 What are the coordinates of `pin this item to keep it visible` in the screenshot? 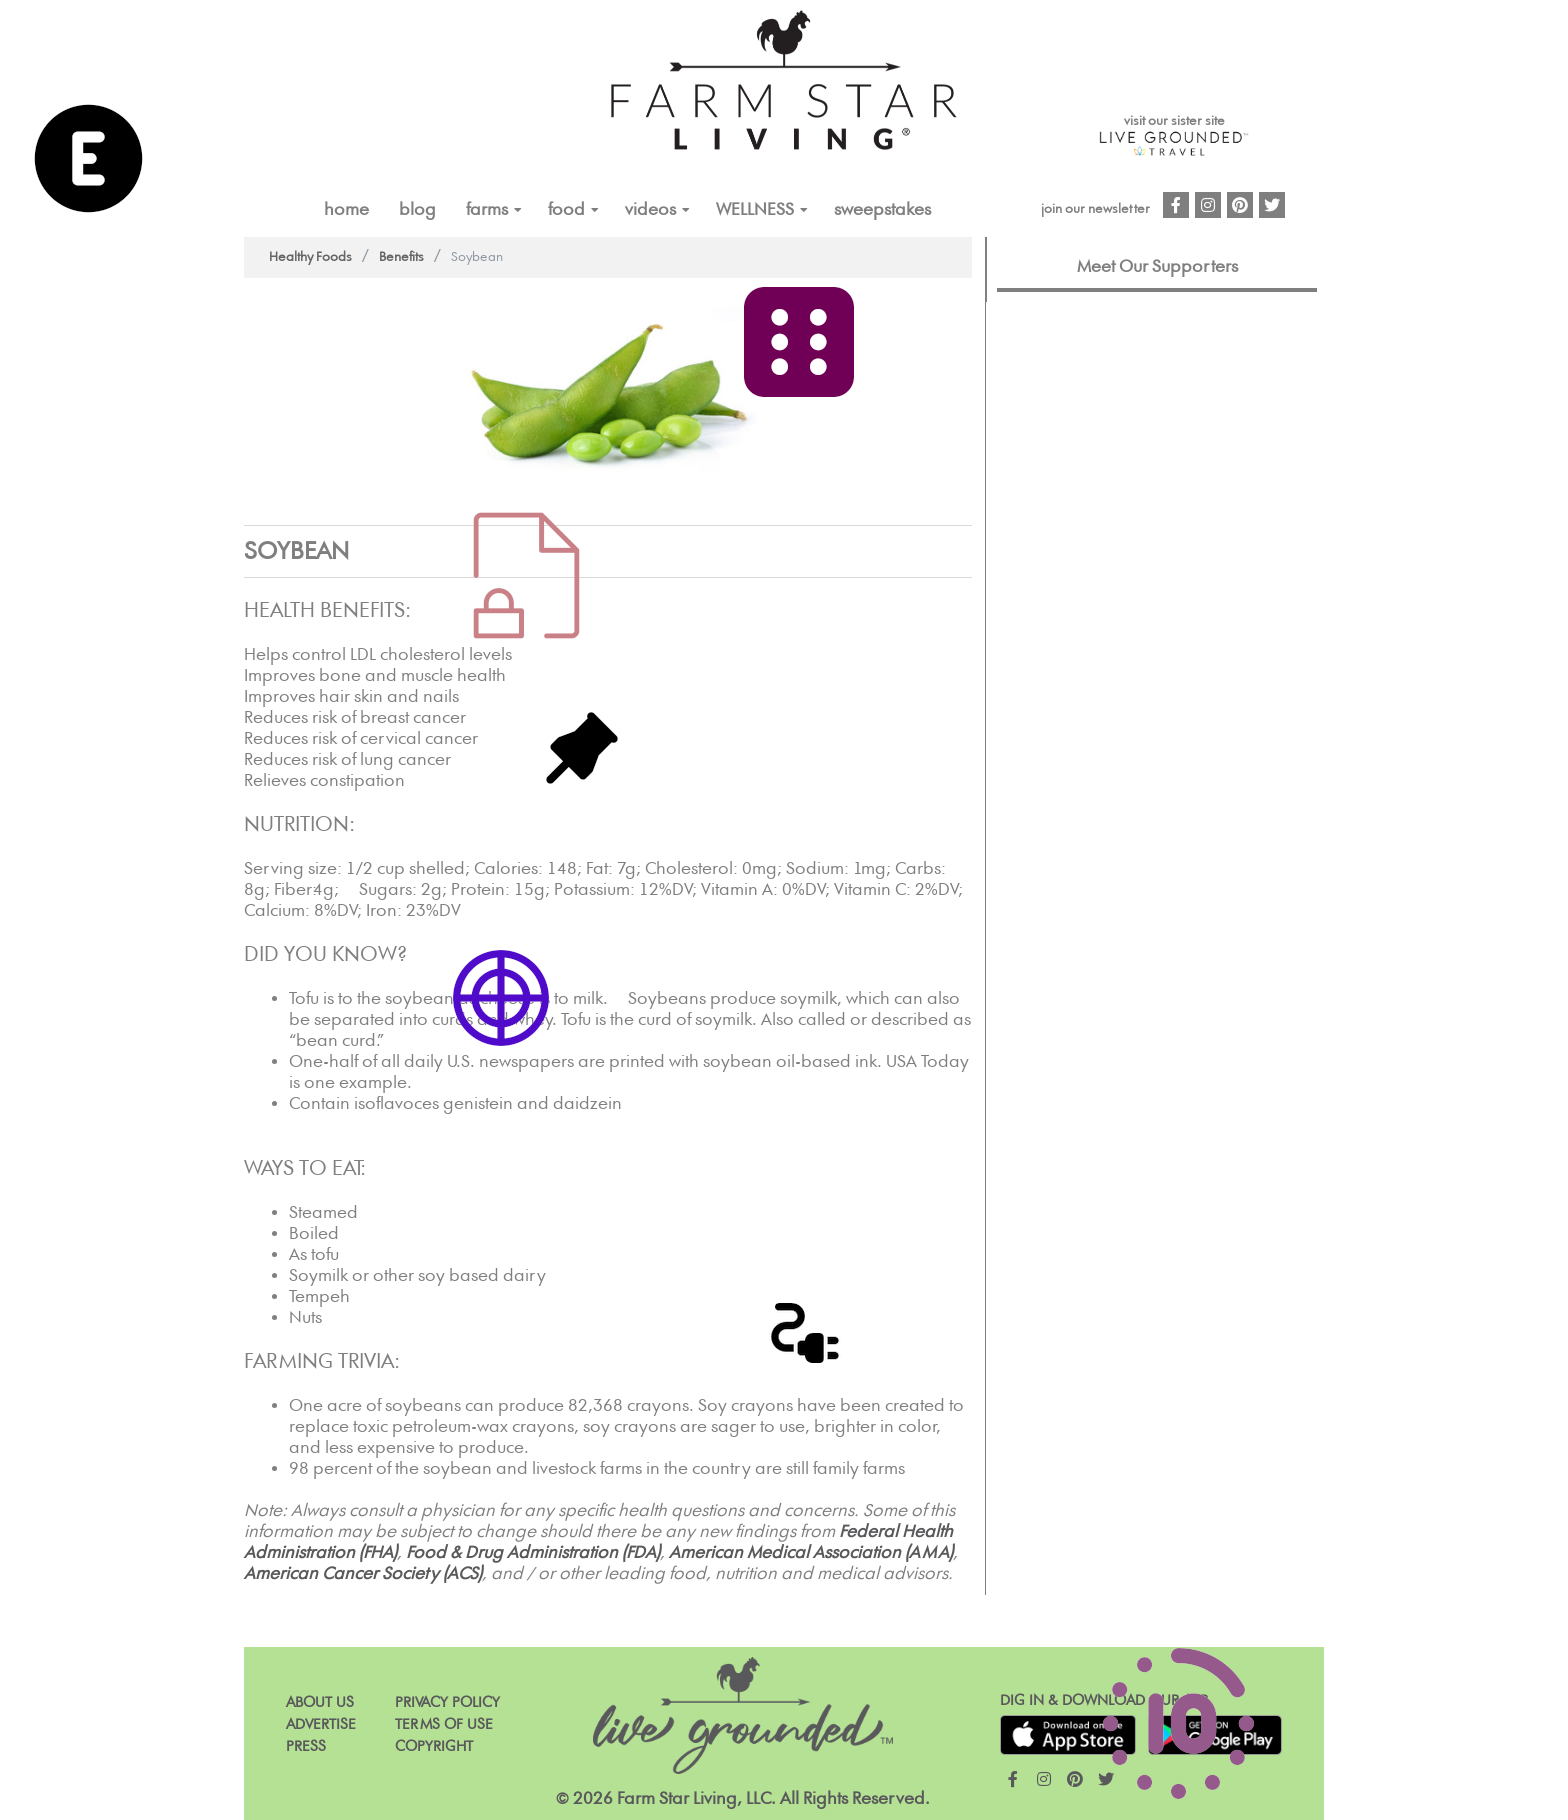 It's located at (581, 749).